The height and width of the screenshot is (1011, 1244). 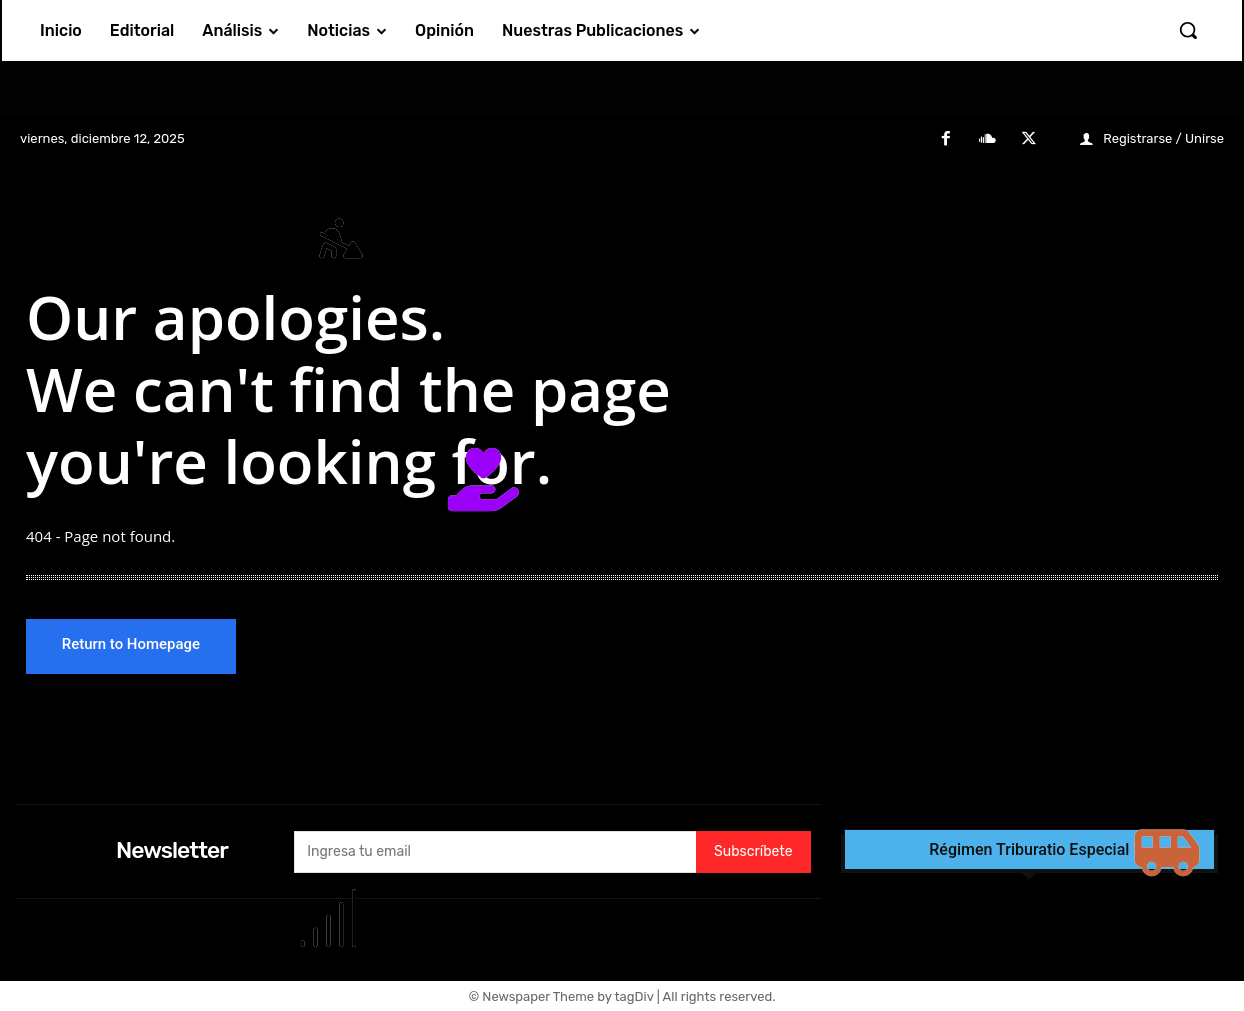 What do you see at coordinates (331, 922) in the screenshot?
I see `indicates full cellular signal strength` at bounding box center [331, 922].